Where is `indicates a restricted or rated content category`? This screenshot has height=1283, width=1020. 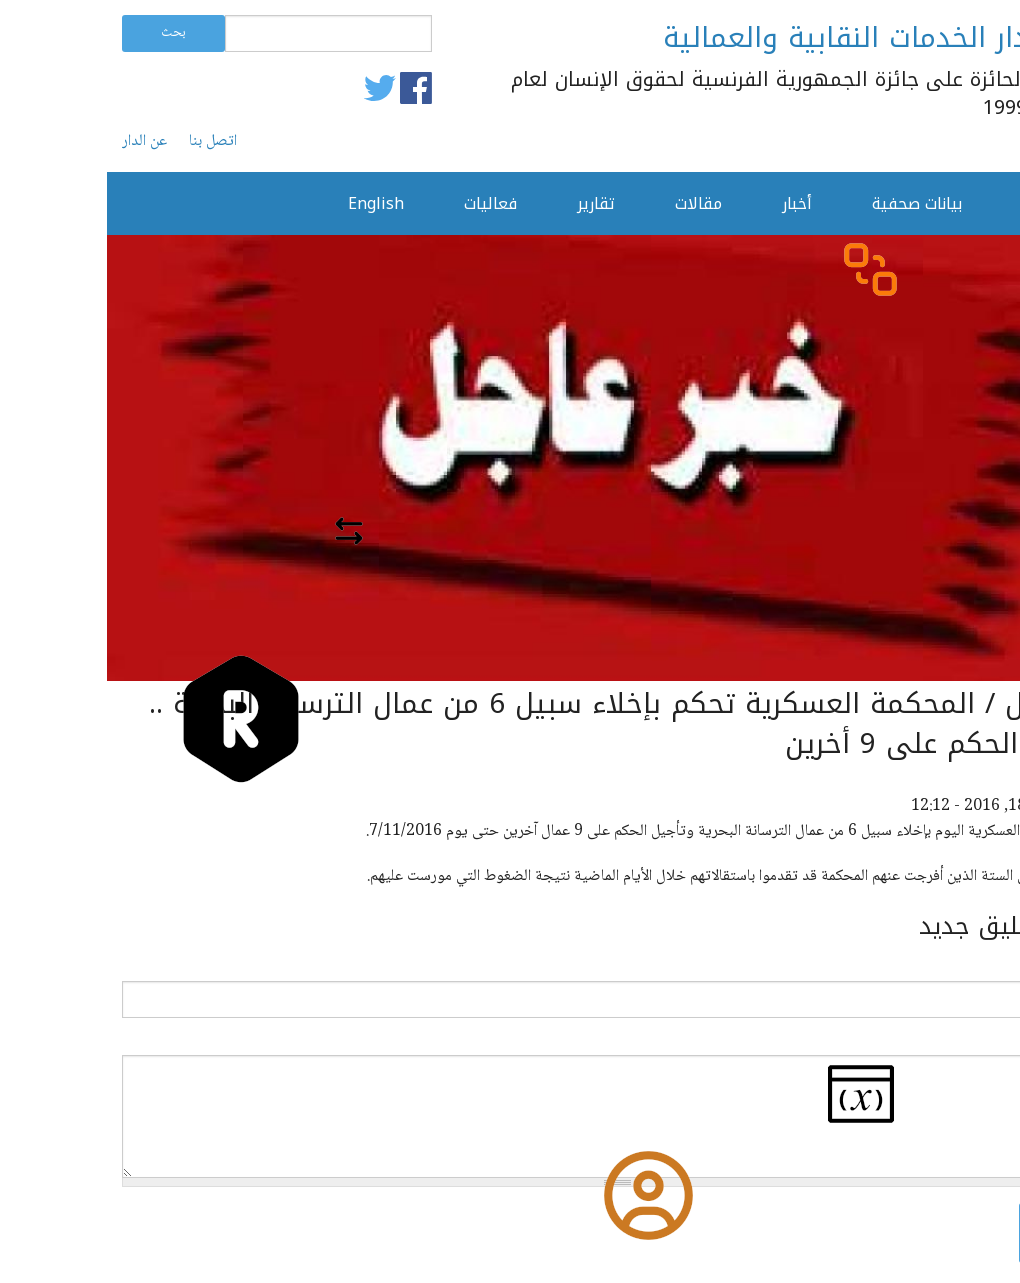
indicates a restricted or rated content category is located at coordinates (241, 719).